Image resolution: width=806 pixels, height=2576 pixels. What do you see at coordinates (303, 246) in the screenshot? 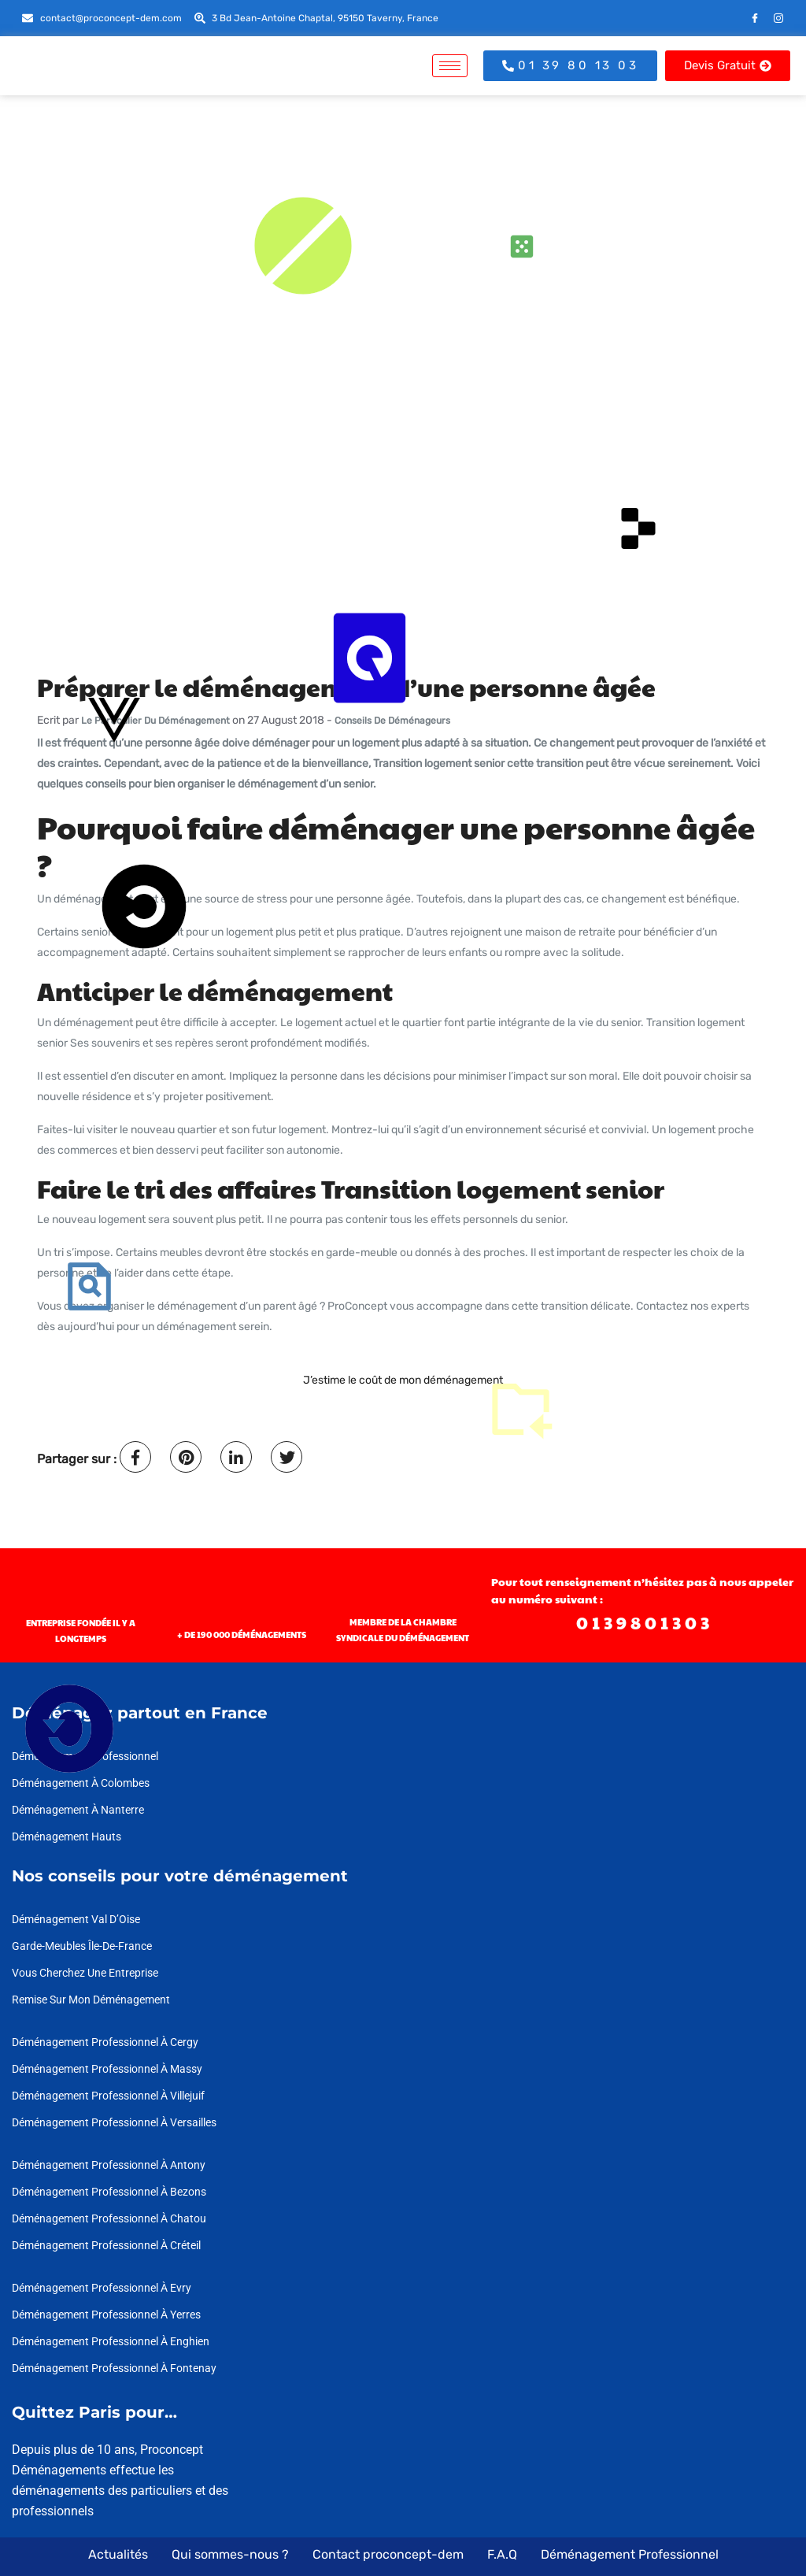
I see `indicates a prohibited or blocked action` at bounding box center [303, 246].